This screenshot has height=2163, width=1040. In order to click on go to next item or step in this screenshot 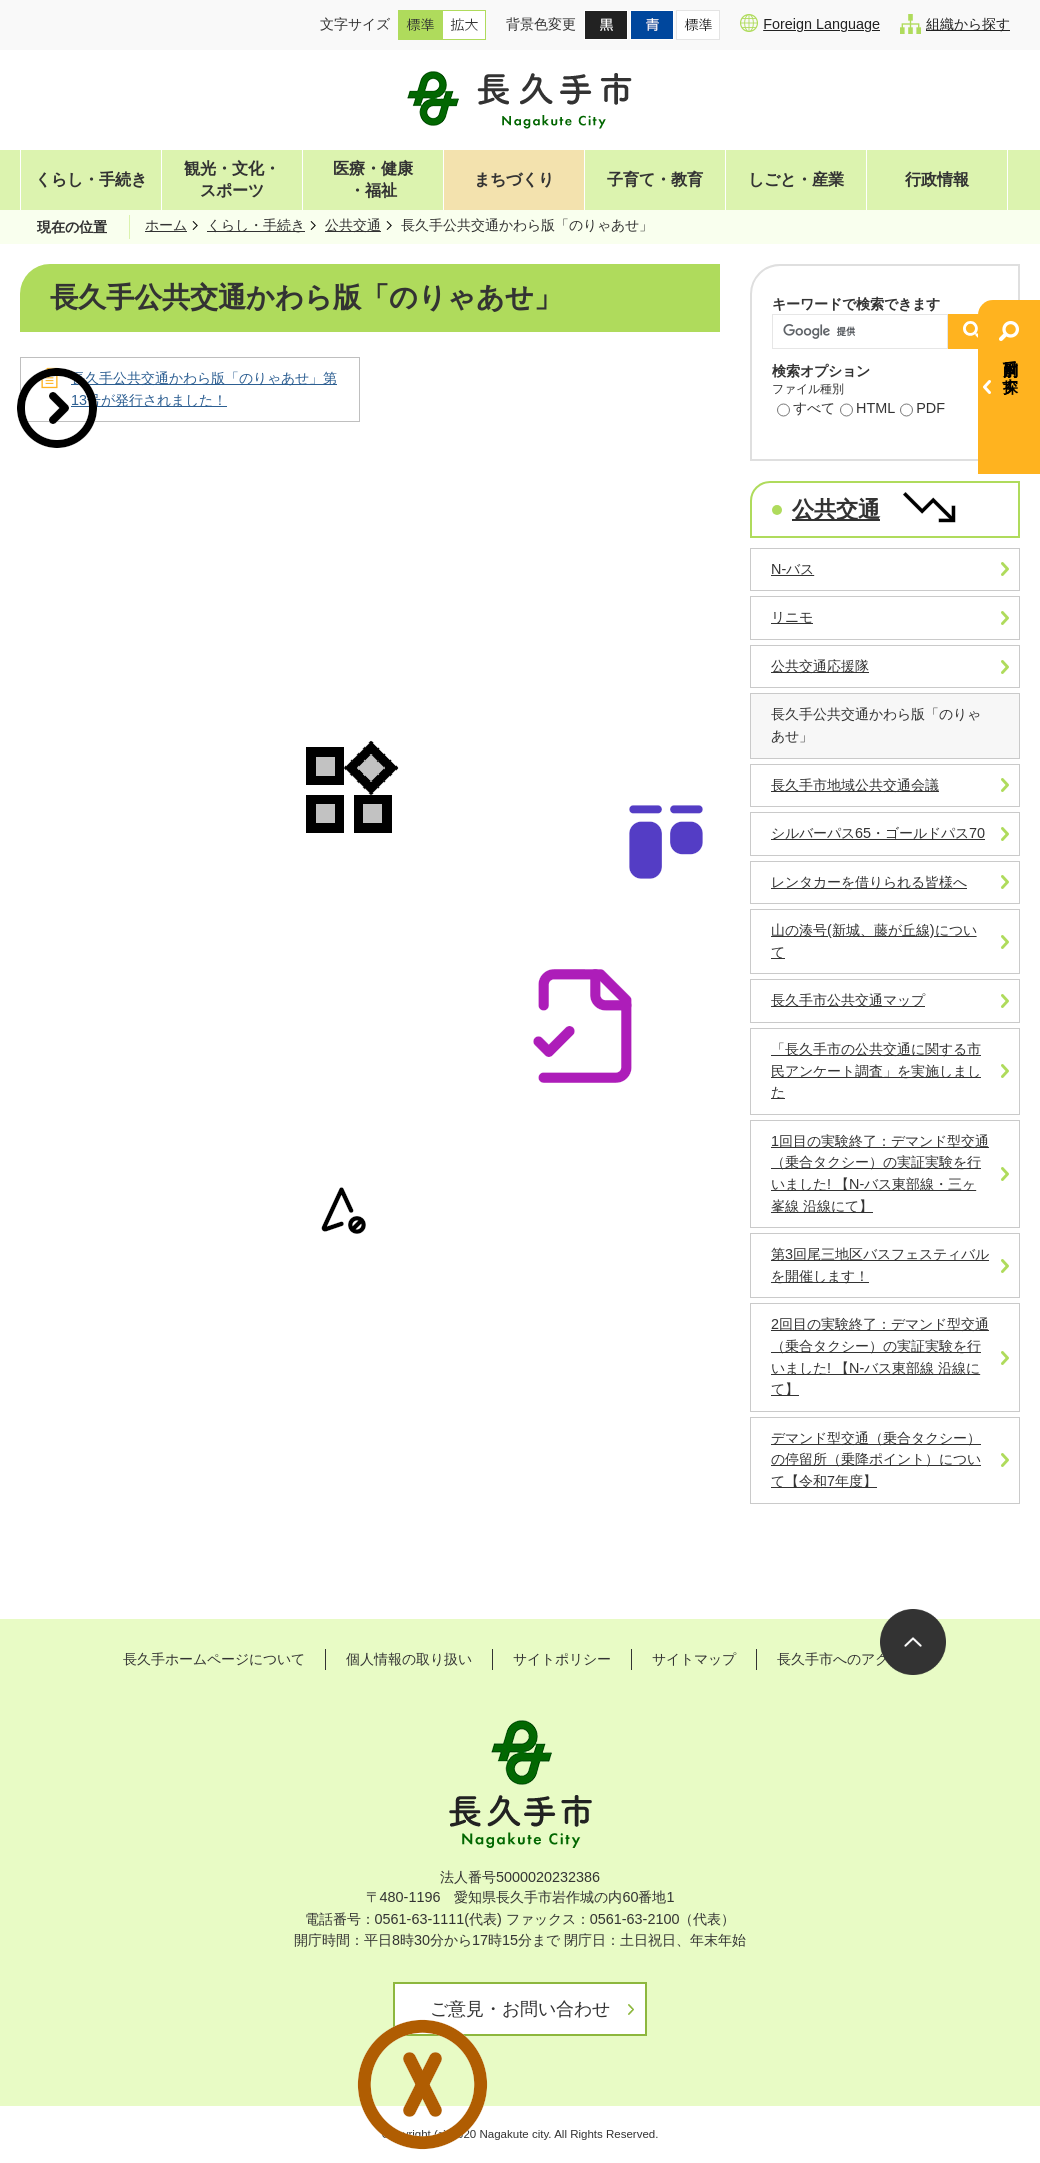, I will do `click(57, 408)`.